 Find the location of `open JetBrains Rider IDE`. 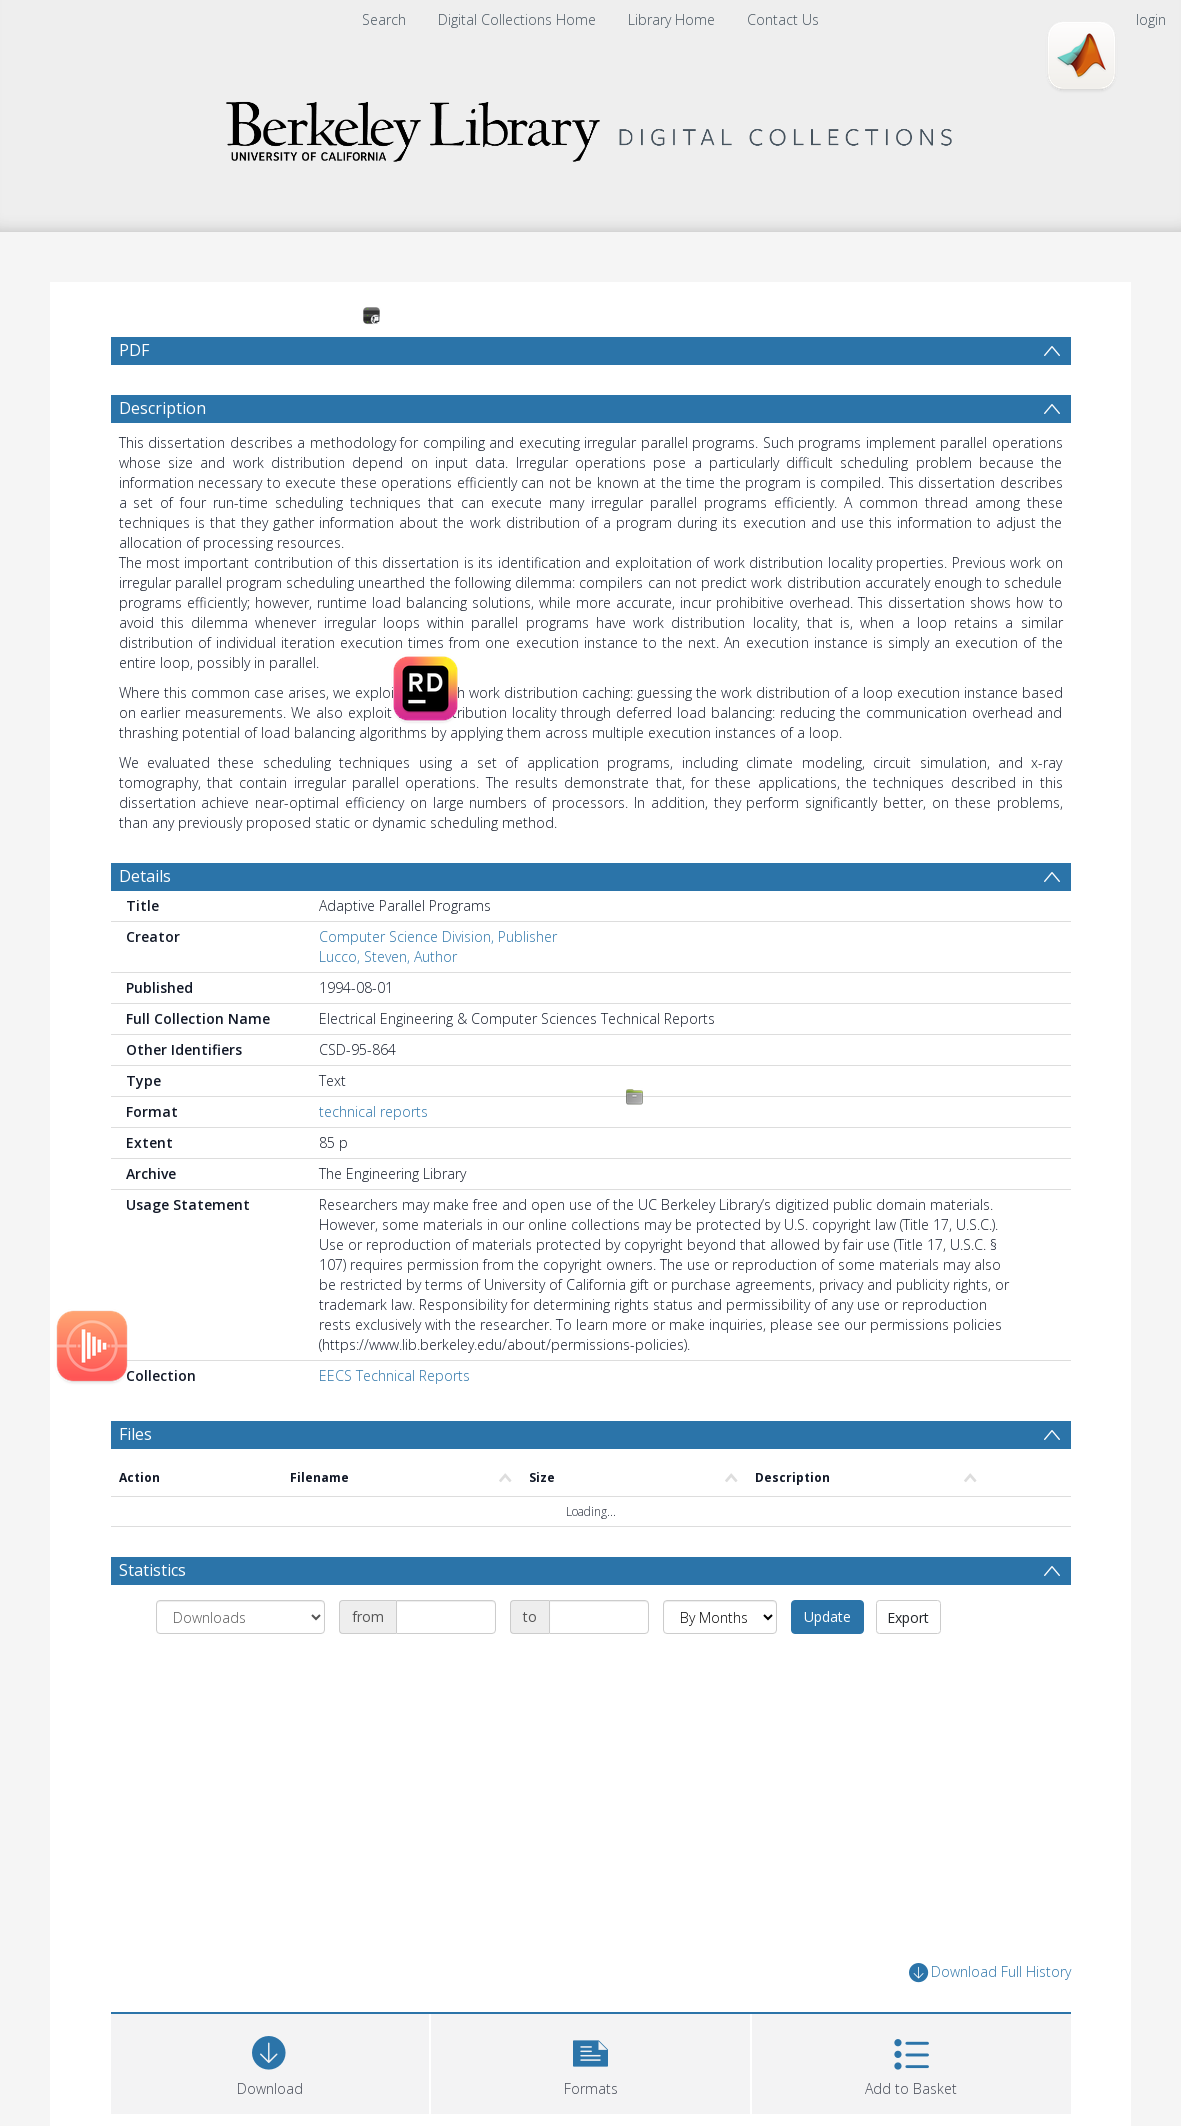

open JetBrains Rider IDE is located at coordinates (425, 688).